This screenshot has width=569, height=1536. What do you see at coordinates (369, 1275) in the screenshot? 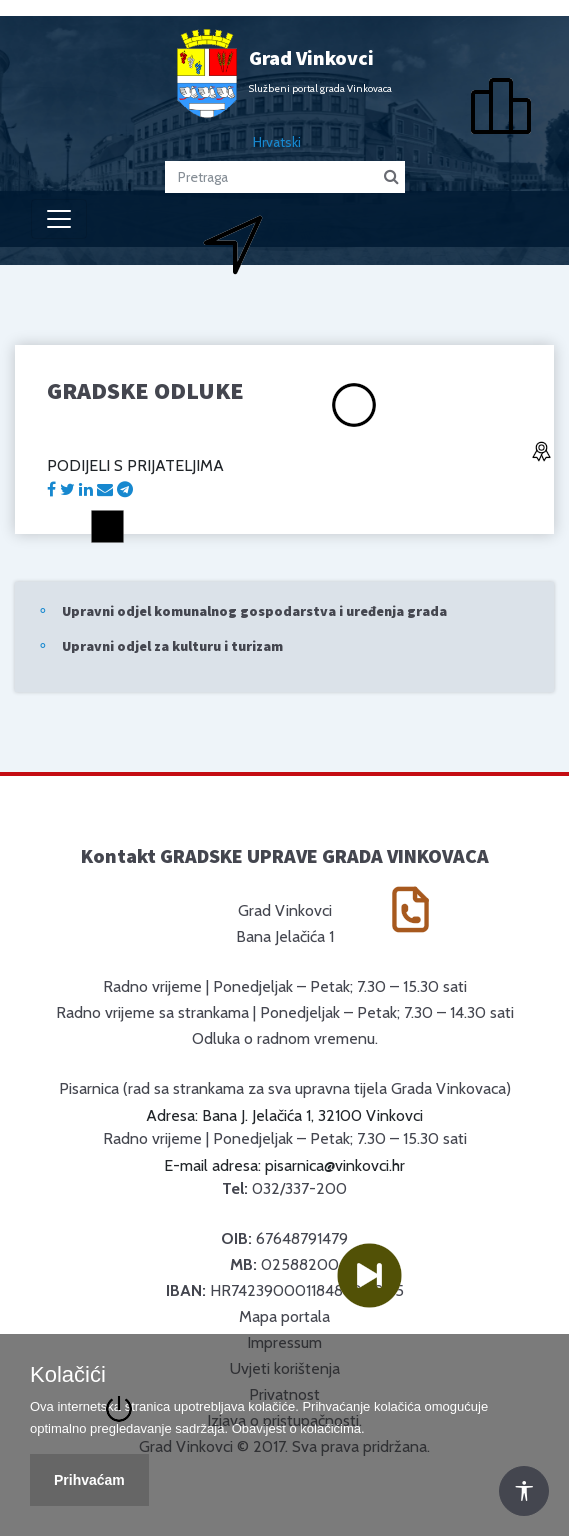
I see `skip to the next track` at bounding box center [369, 1275].